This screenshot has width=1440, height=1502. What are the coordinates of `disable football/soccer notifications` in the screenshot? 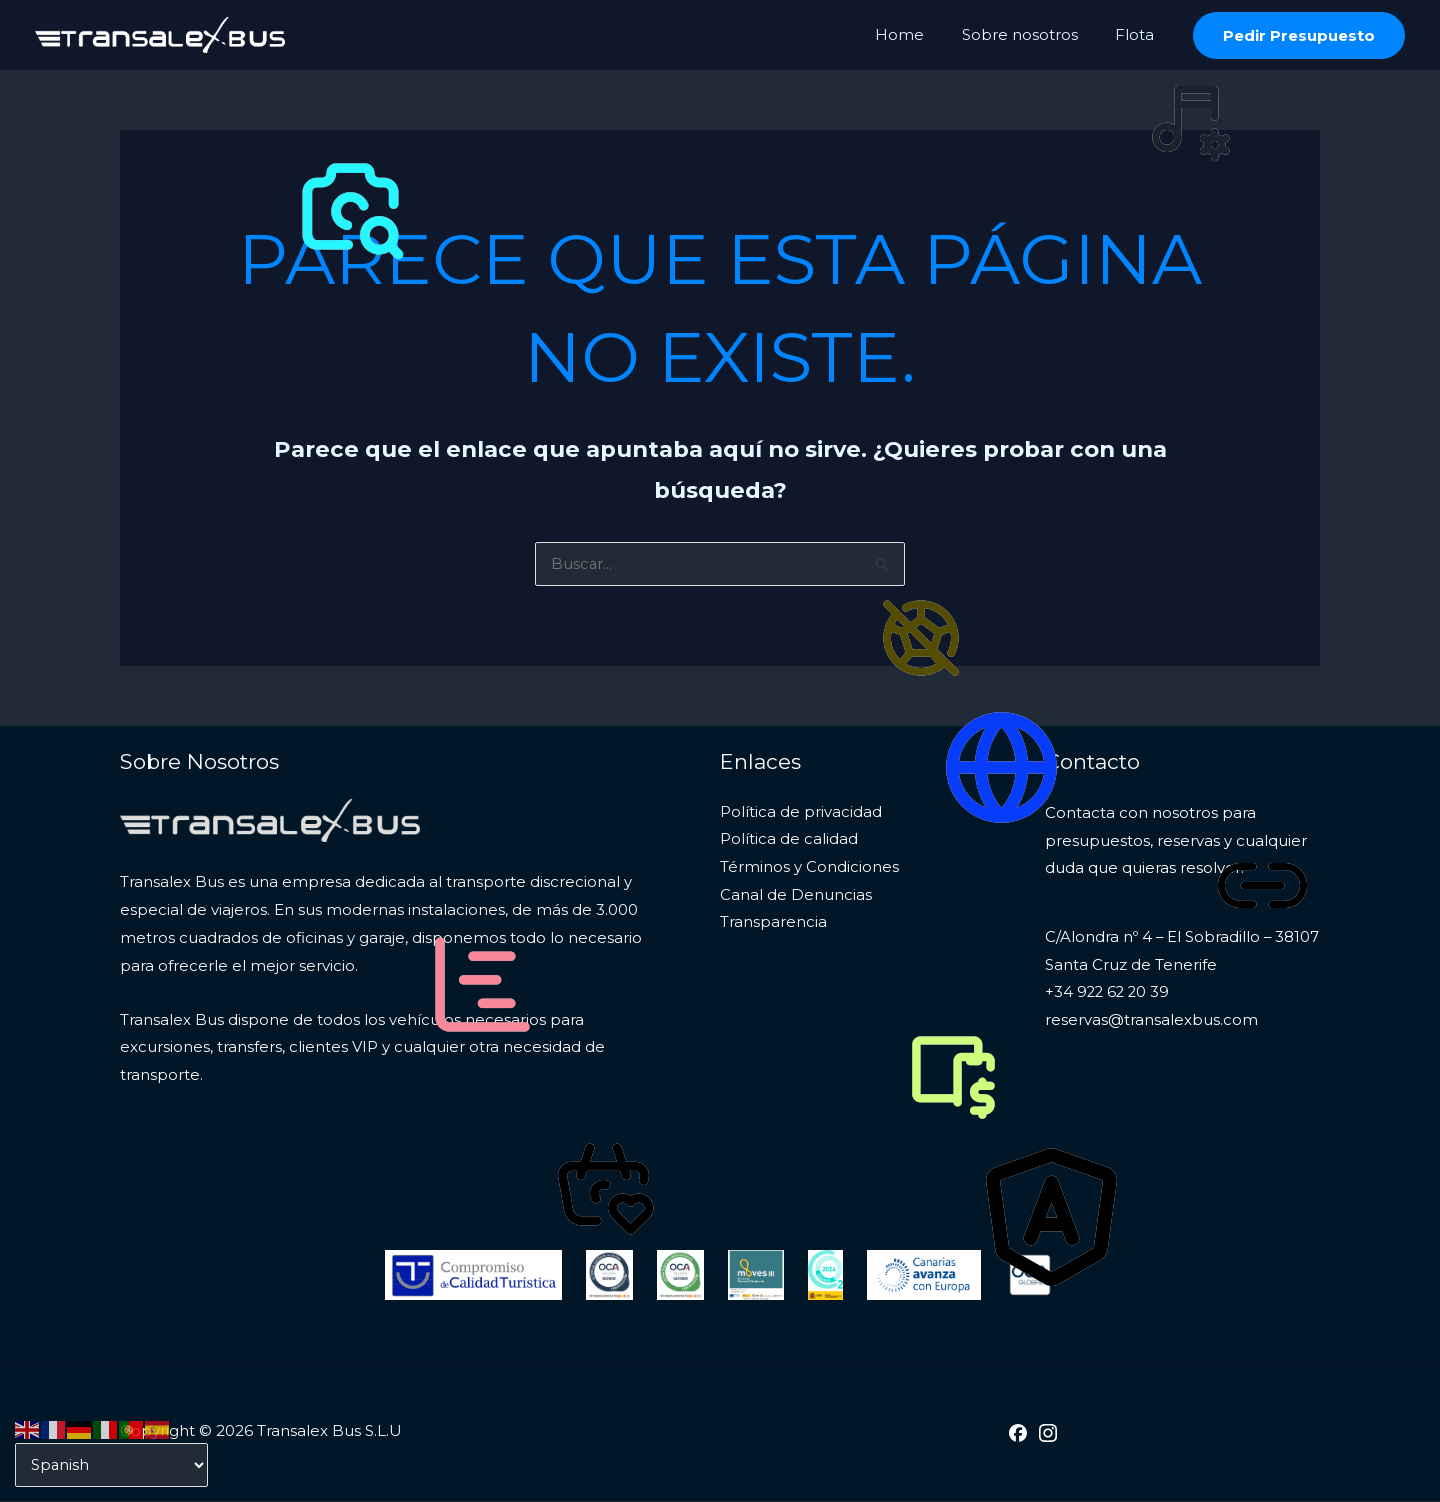 It's located at (921, 638).